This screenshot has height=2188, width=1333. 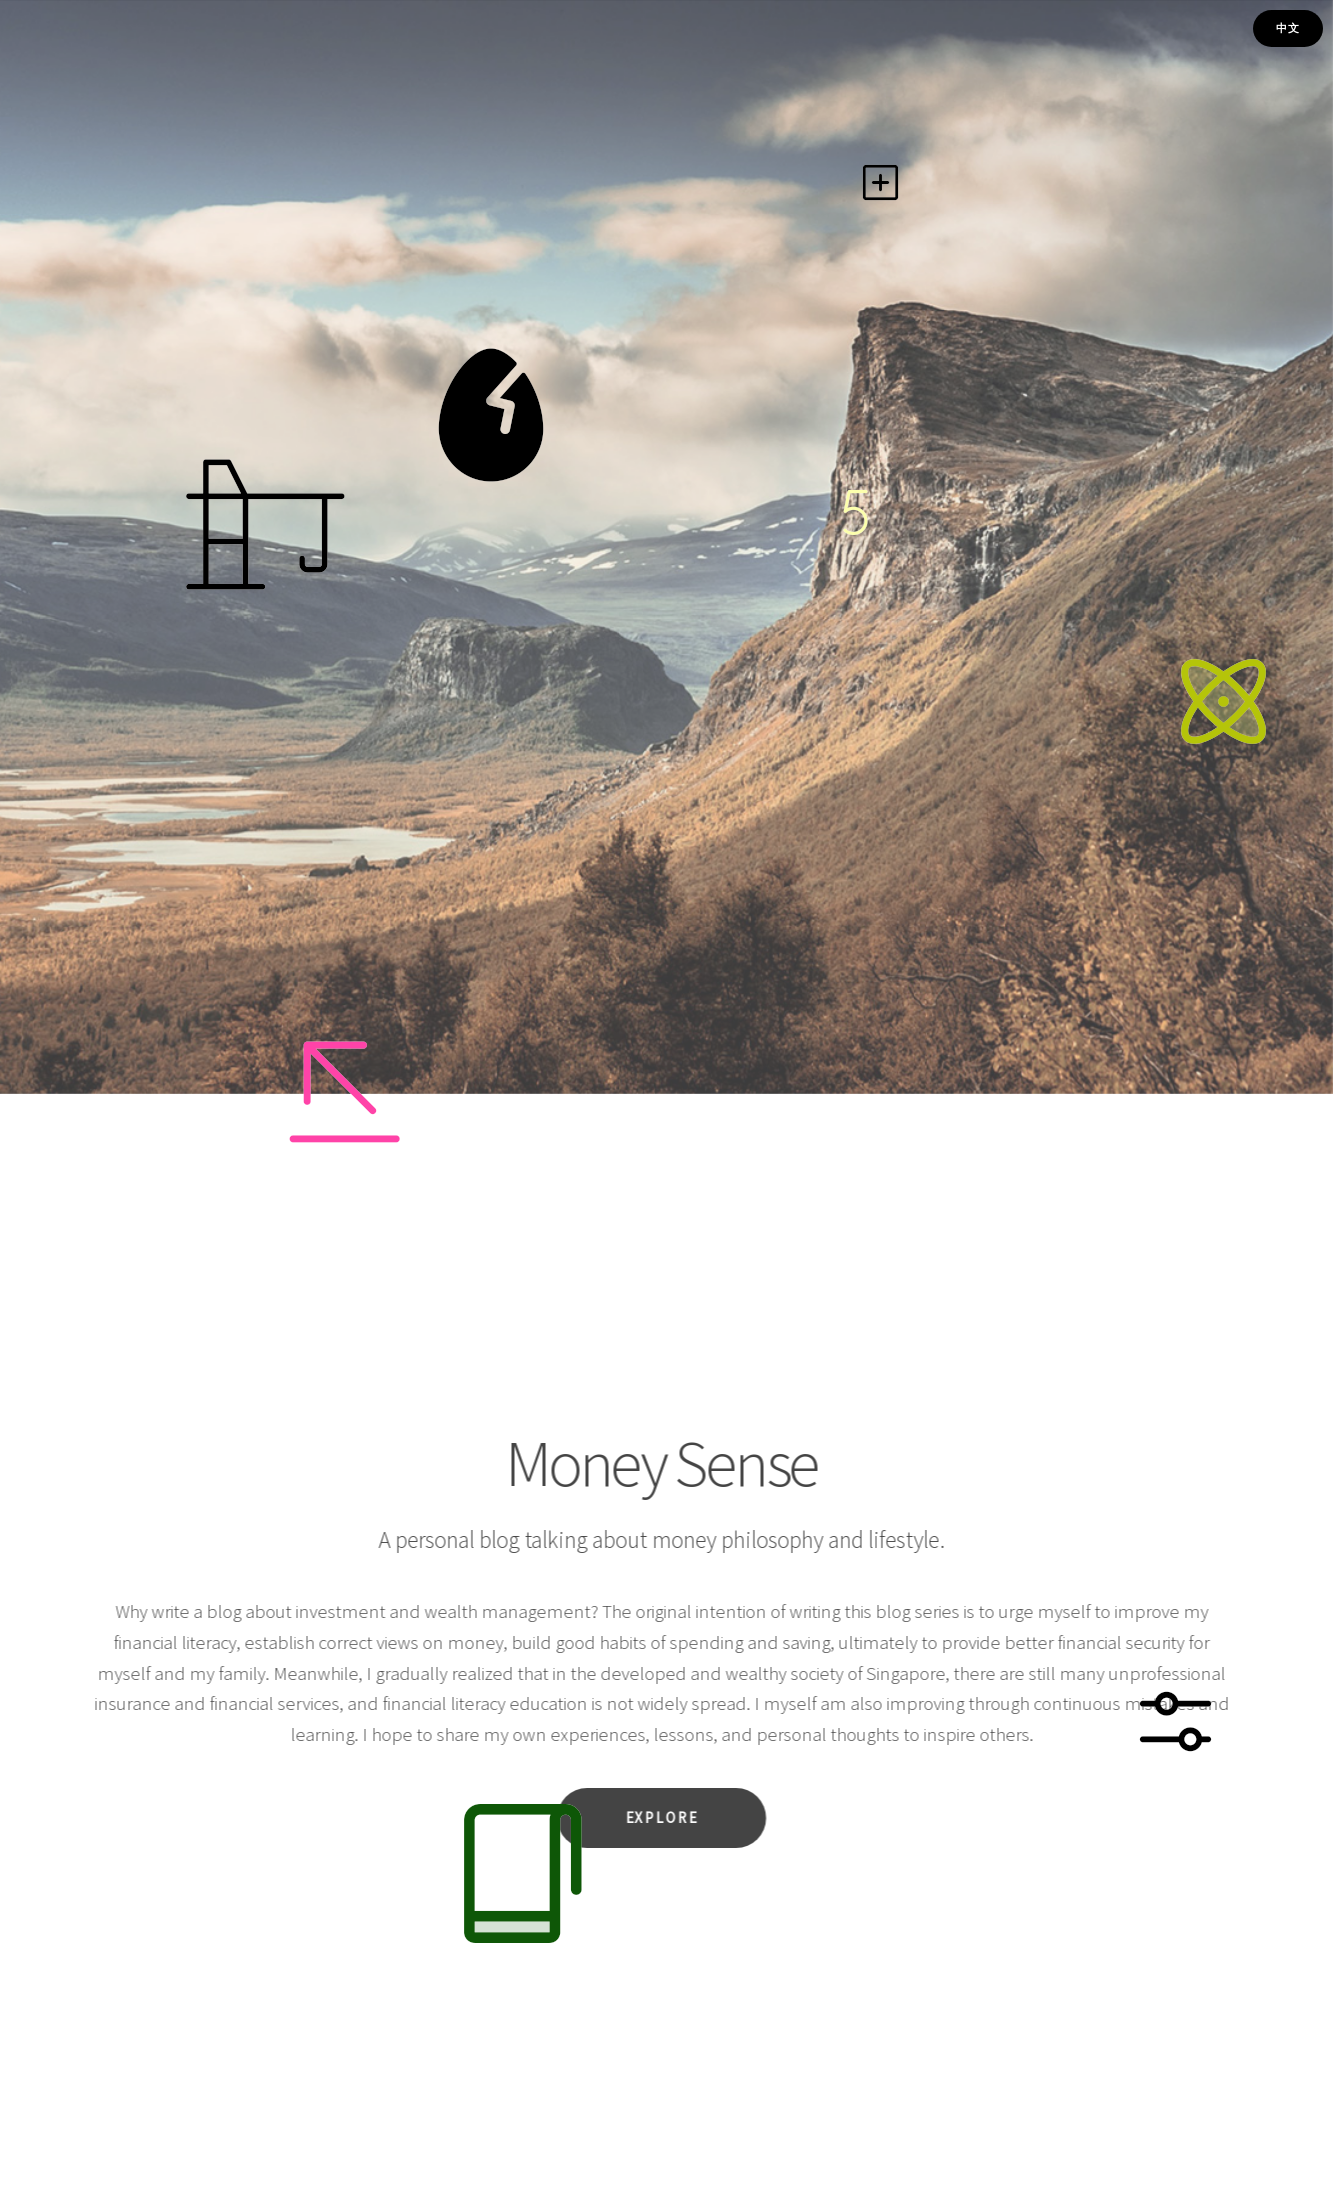 I want to click on add a new item, so click(x=880, y=182).